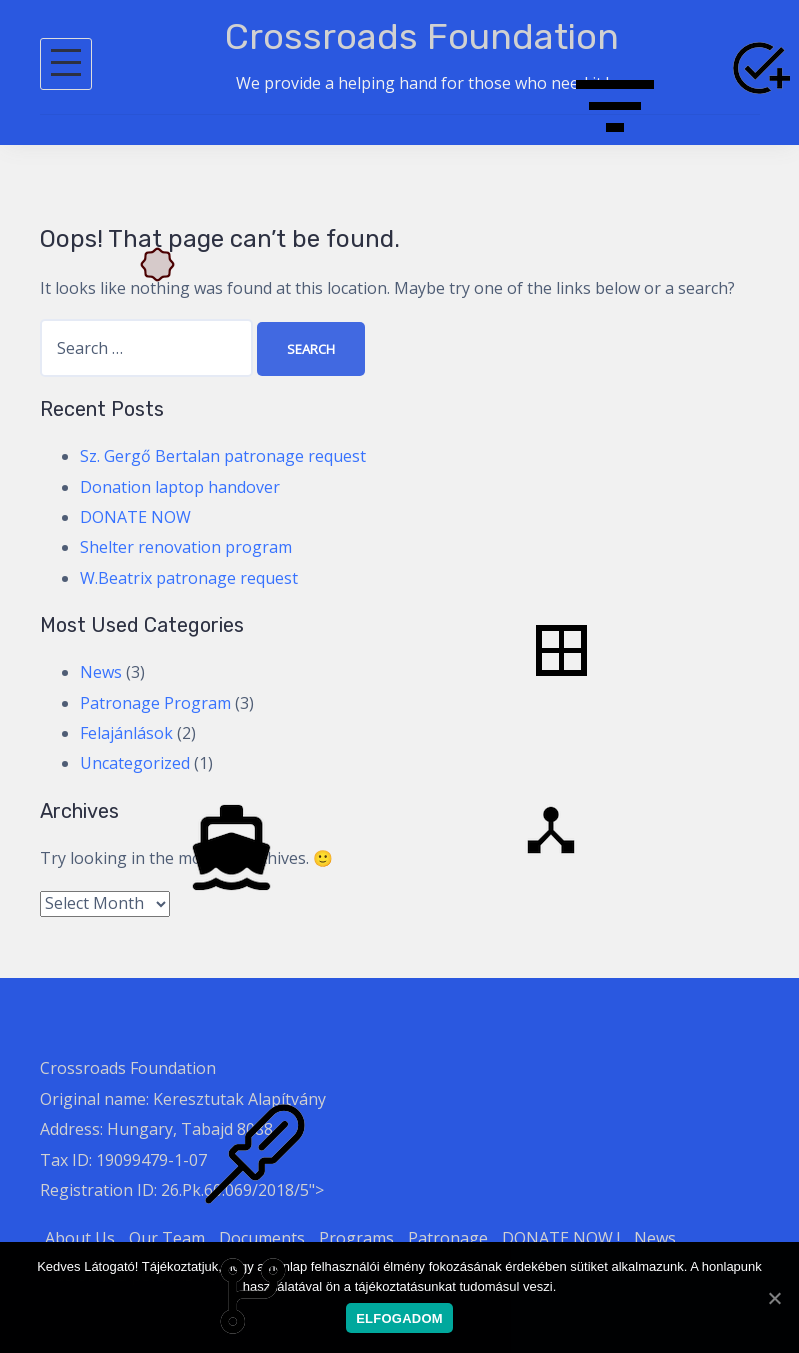 The width and height of the screenshot is (799, 1353). I want to click on indicates a verified or certified status, so click(157, 264).